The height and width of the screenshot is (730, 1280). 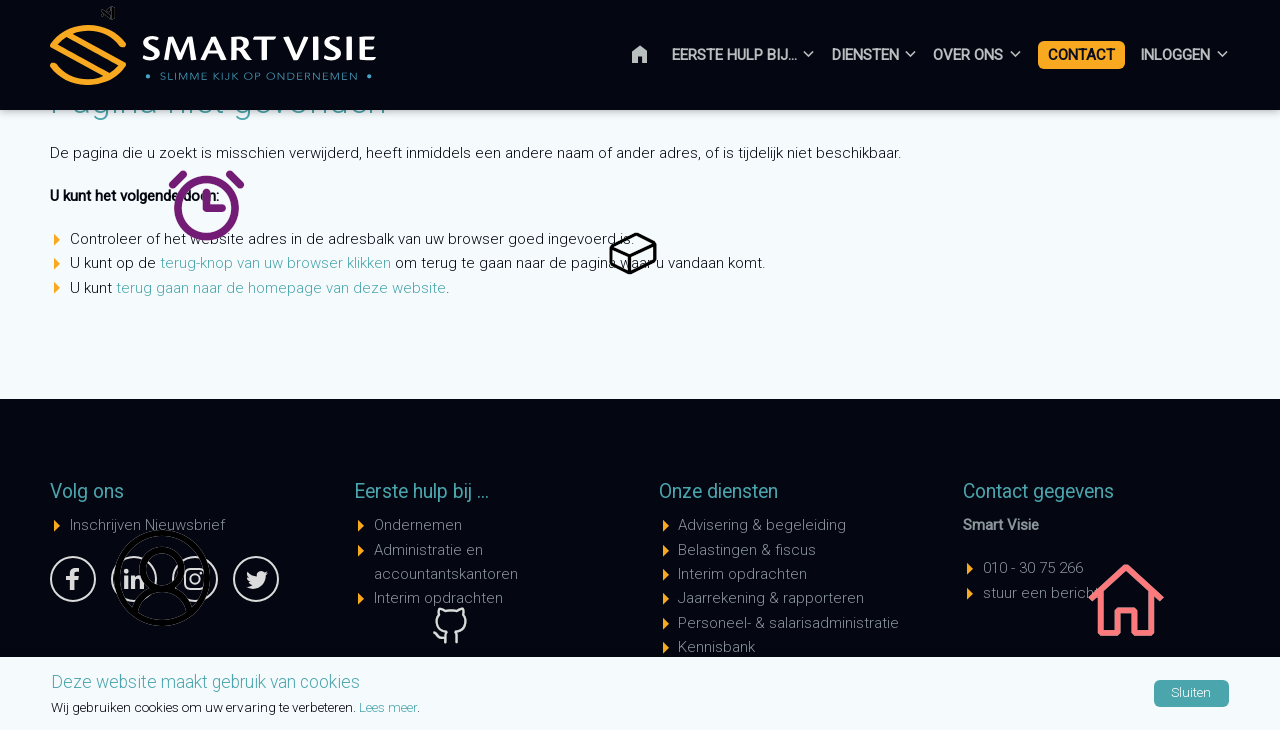 What do you see at coordinates (449, 625) in the screenshot?
I see `open github repository` at bounding box center [449, 625].